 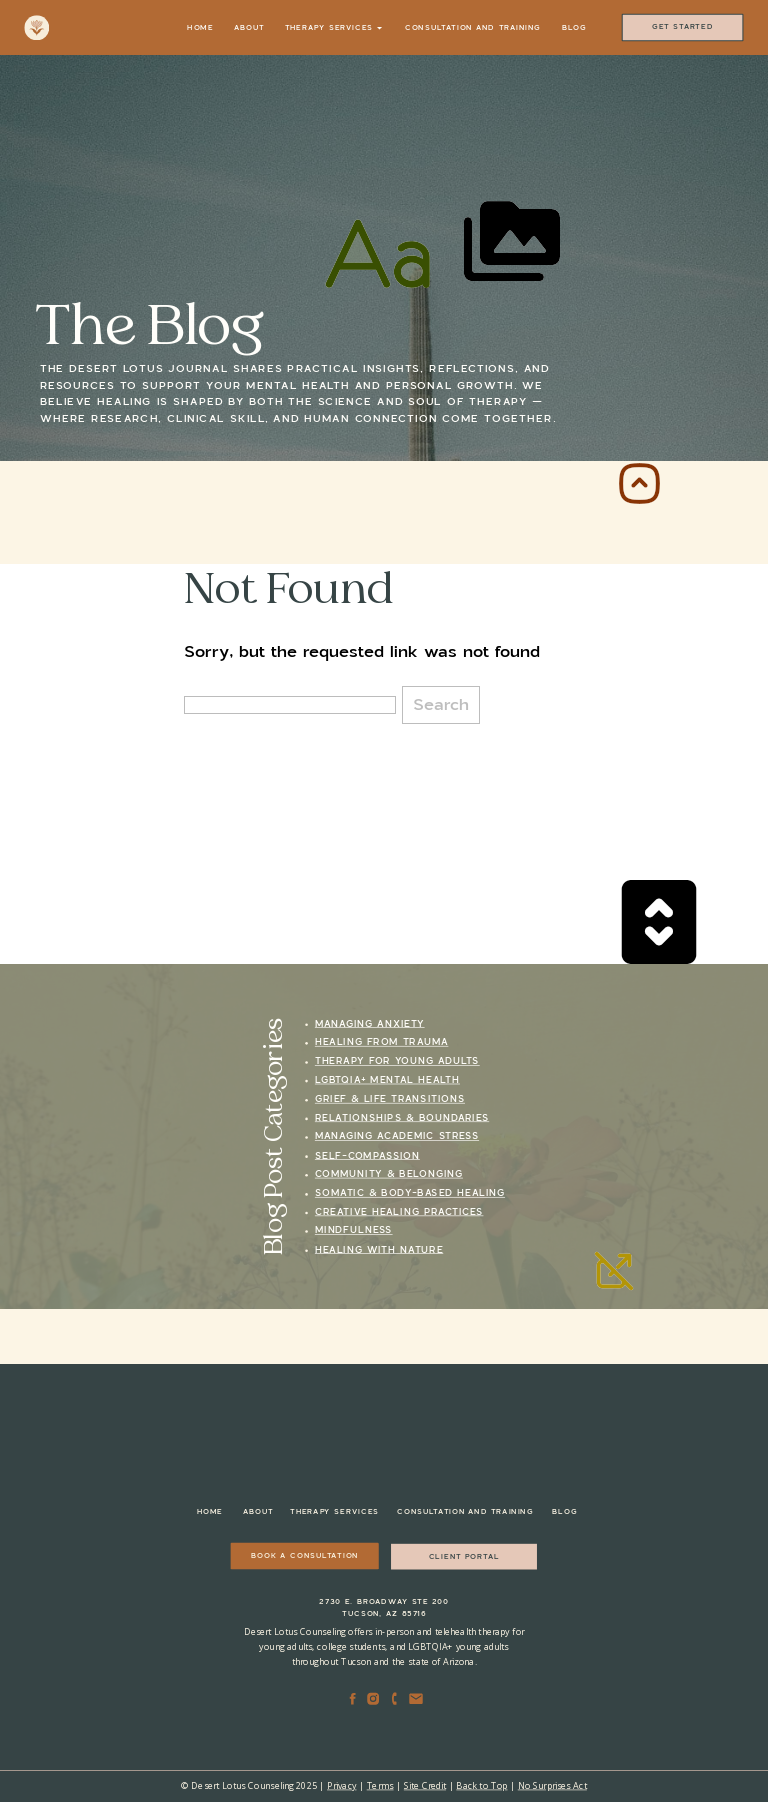 I want to click on access your photo library, so click(x=512, y=241).